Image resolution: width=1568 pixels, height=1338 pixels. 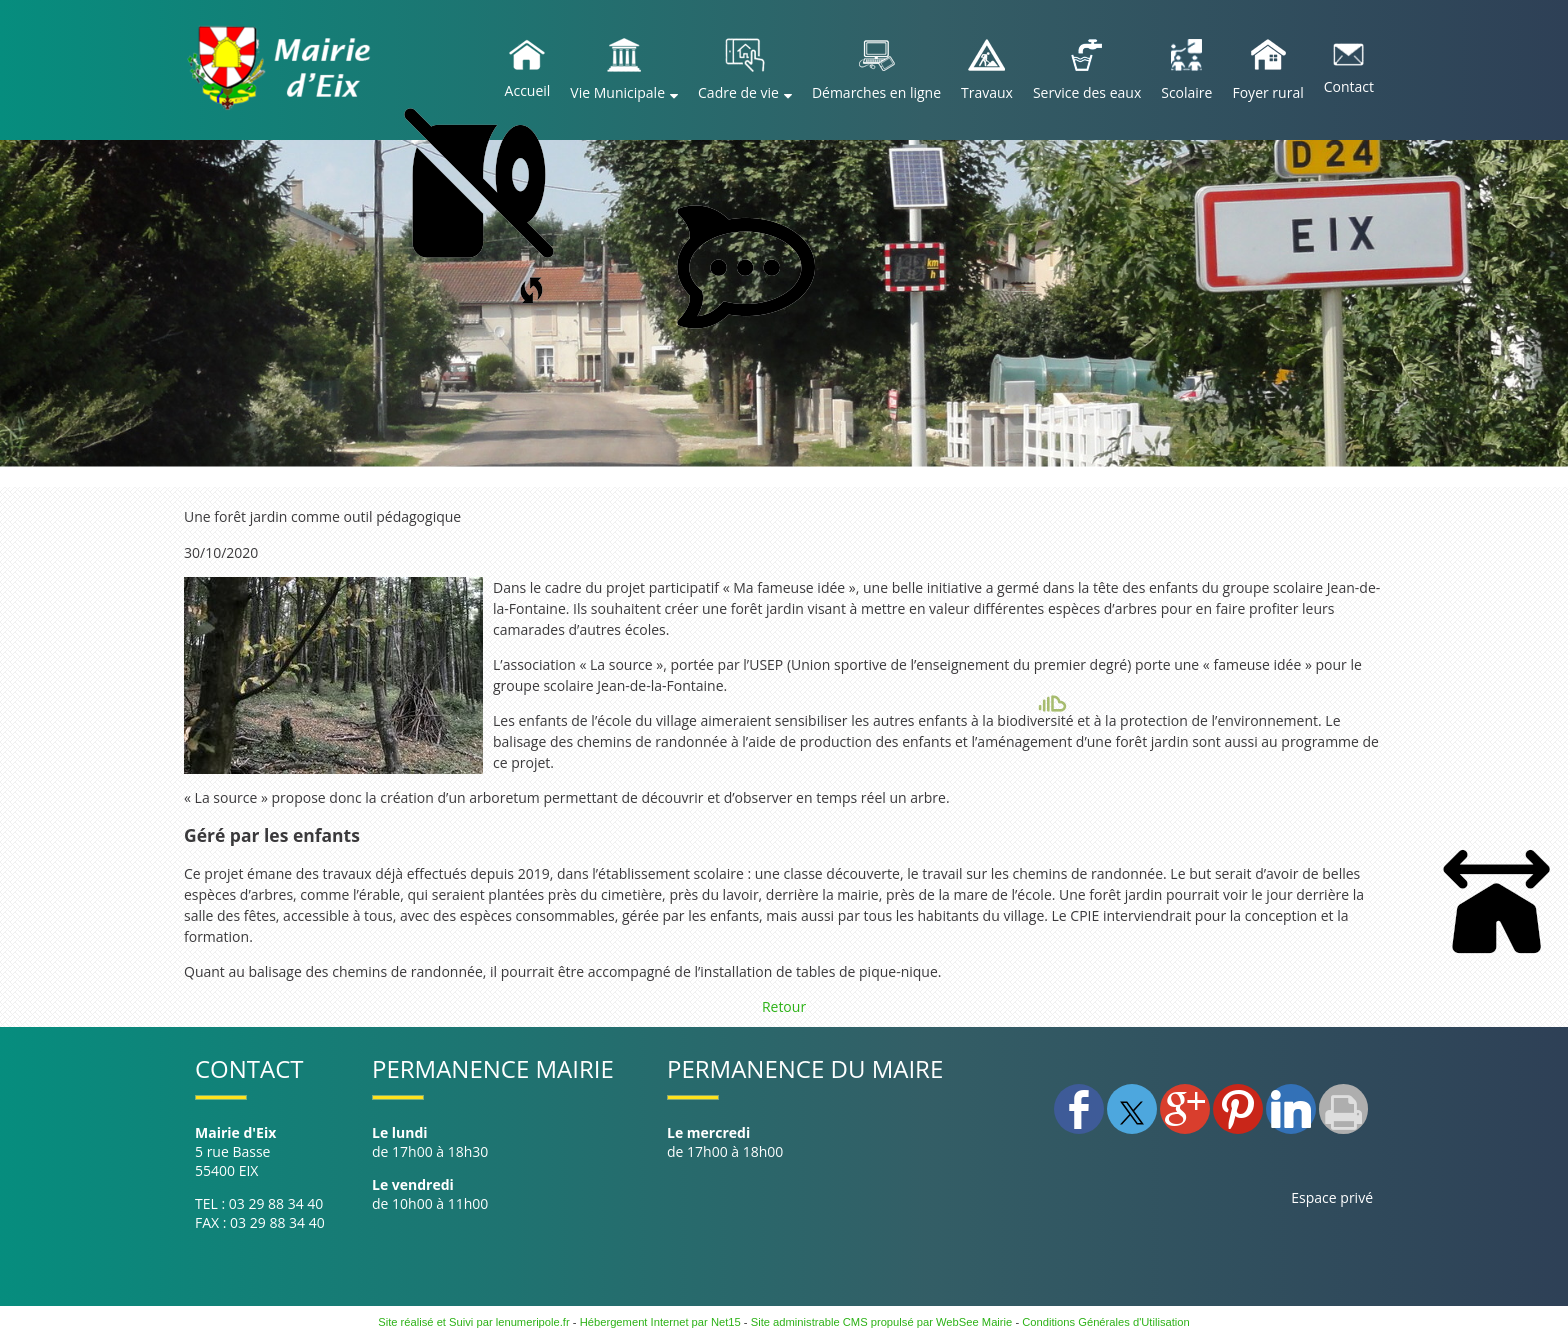 What do you see at coordinates (1052, 703) in the screenshot?
I see `open soundcloud` at bounding box center [1052, 703].